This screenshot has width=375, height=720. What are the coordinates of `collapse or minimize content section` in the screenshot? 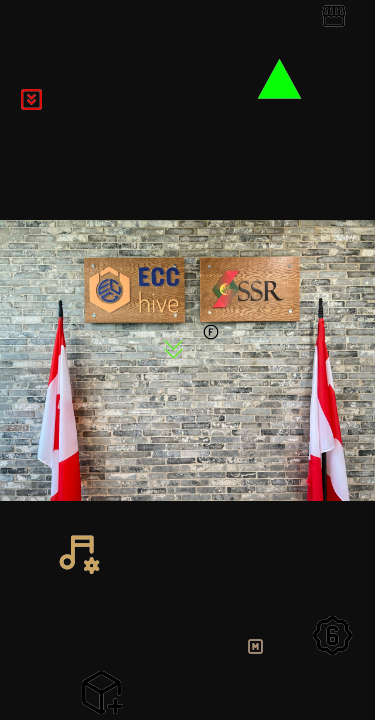 It's located at (31, 99).